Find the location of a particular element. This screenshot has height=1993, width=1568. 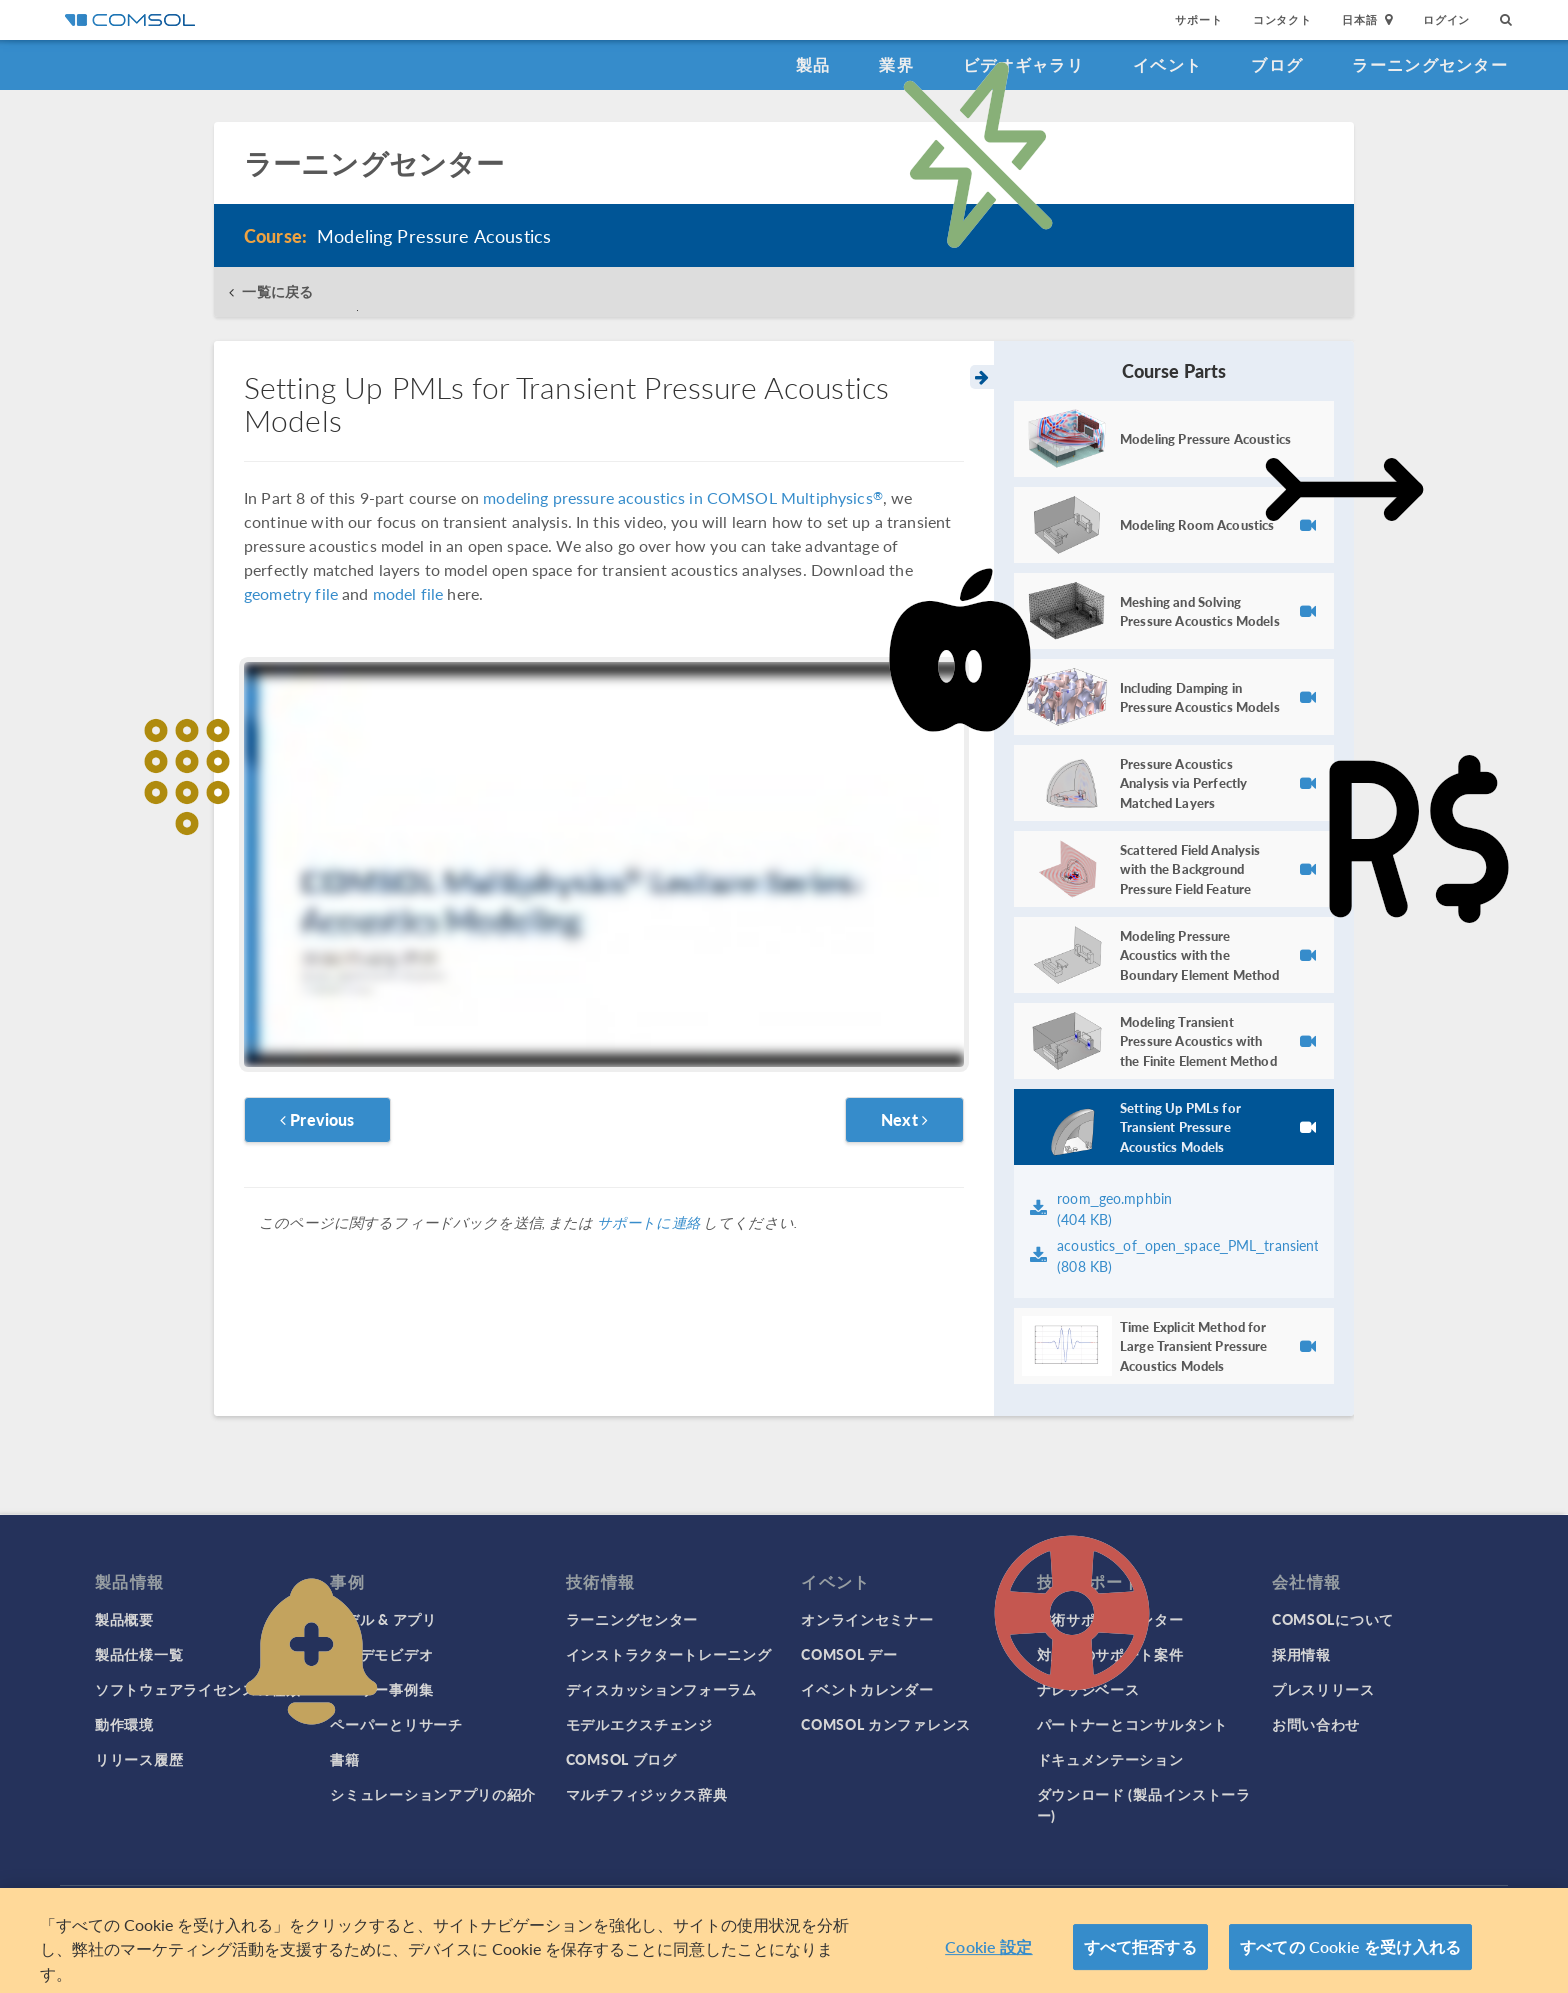

open the phone dialer is located at coordinates (187, 777).